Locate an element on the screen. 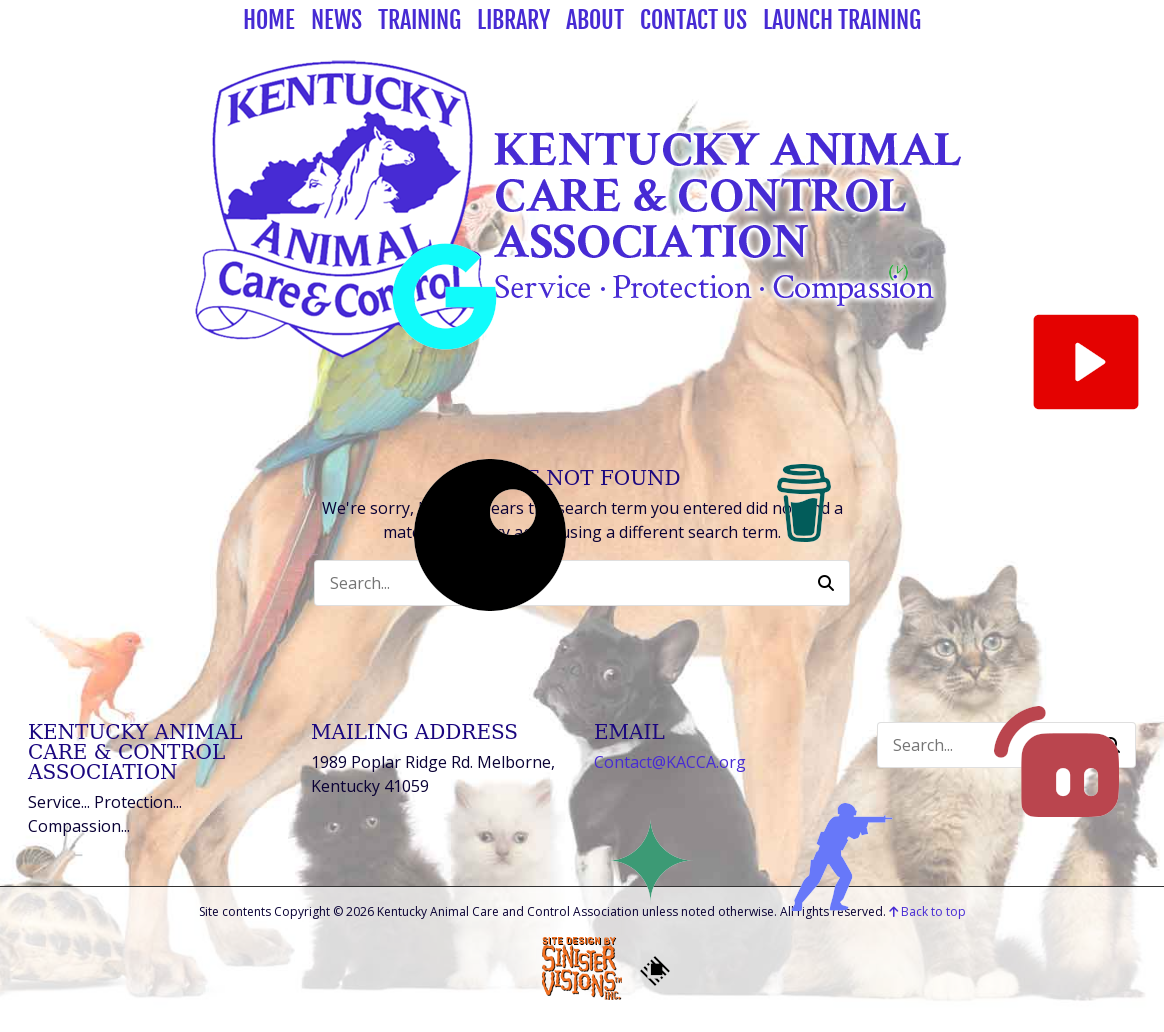 This screenshot has height=1032, width=1164. support the creator via Buy Me a Coffee is located at coordinates (804, 503).